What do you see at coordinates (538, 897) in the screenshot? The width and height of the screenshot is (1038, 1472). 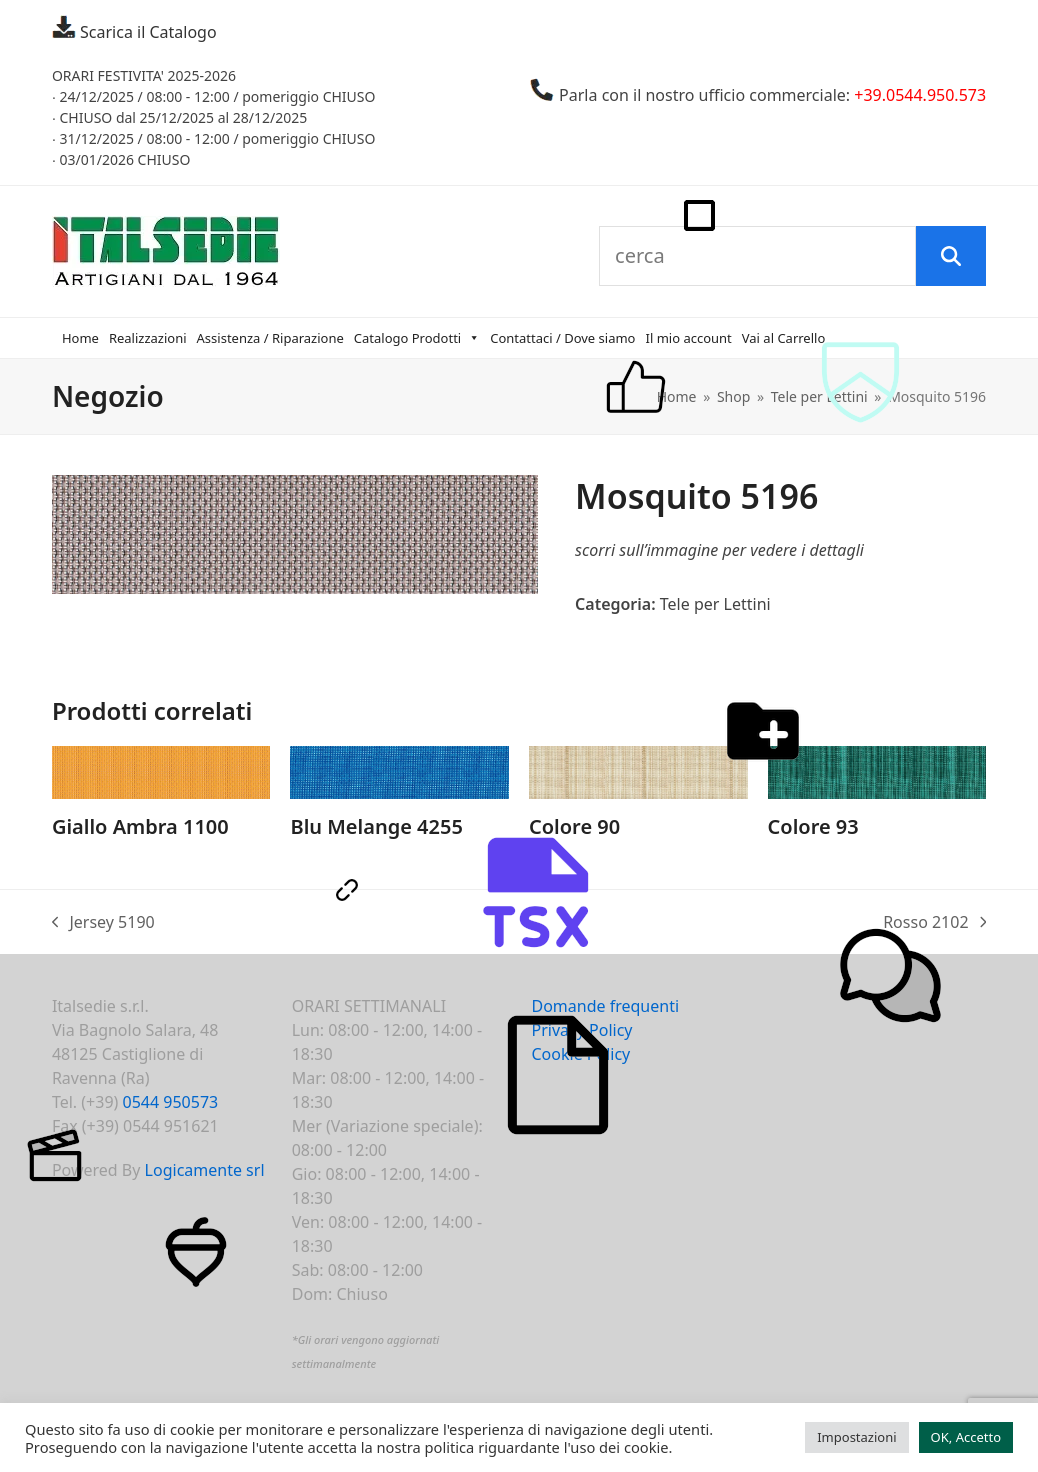 I see `open a TypeScript JSX file` at bounding box center [538, 897].